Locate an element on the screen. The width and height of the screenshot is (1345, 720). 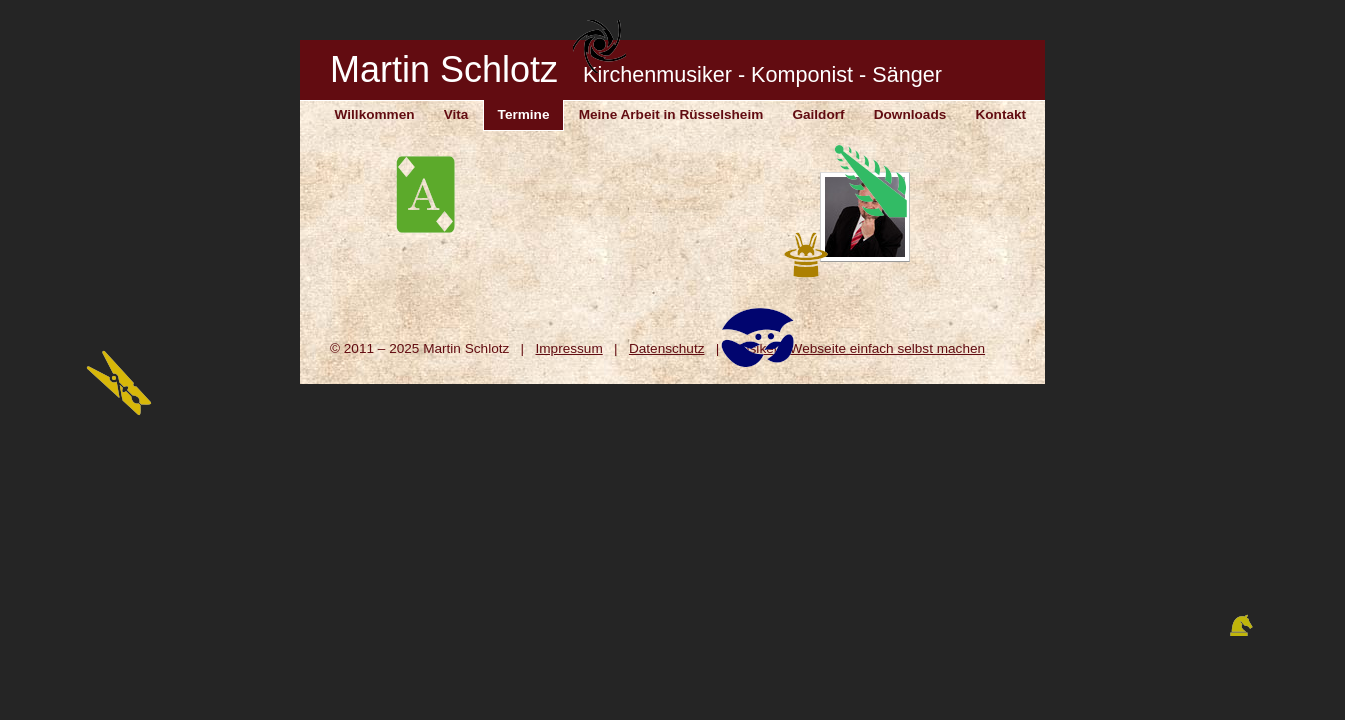
crab character or creature in a game interface is located at coordinates (758, 338).